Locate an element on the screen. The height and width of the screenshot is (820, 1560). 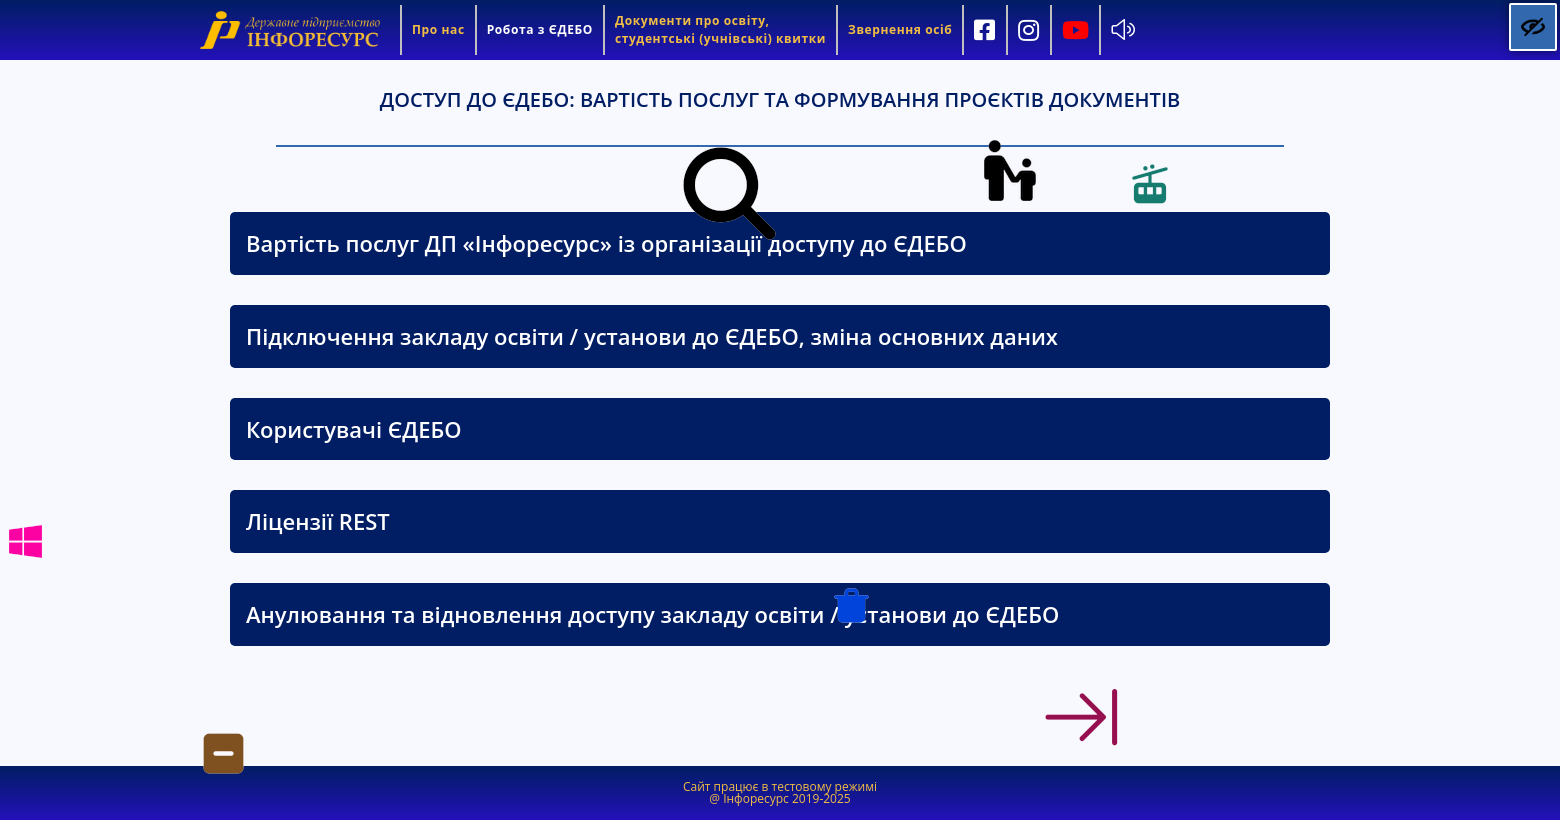
search for content or items is located at coordinates (729, 193).